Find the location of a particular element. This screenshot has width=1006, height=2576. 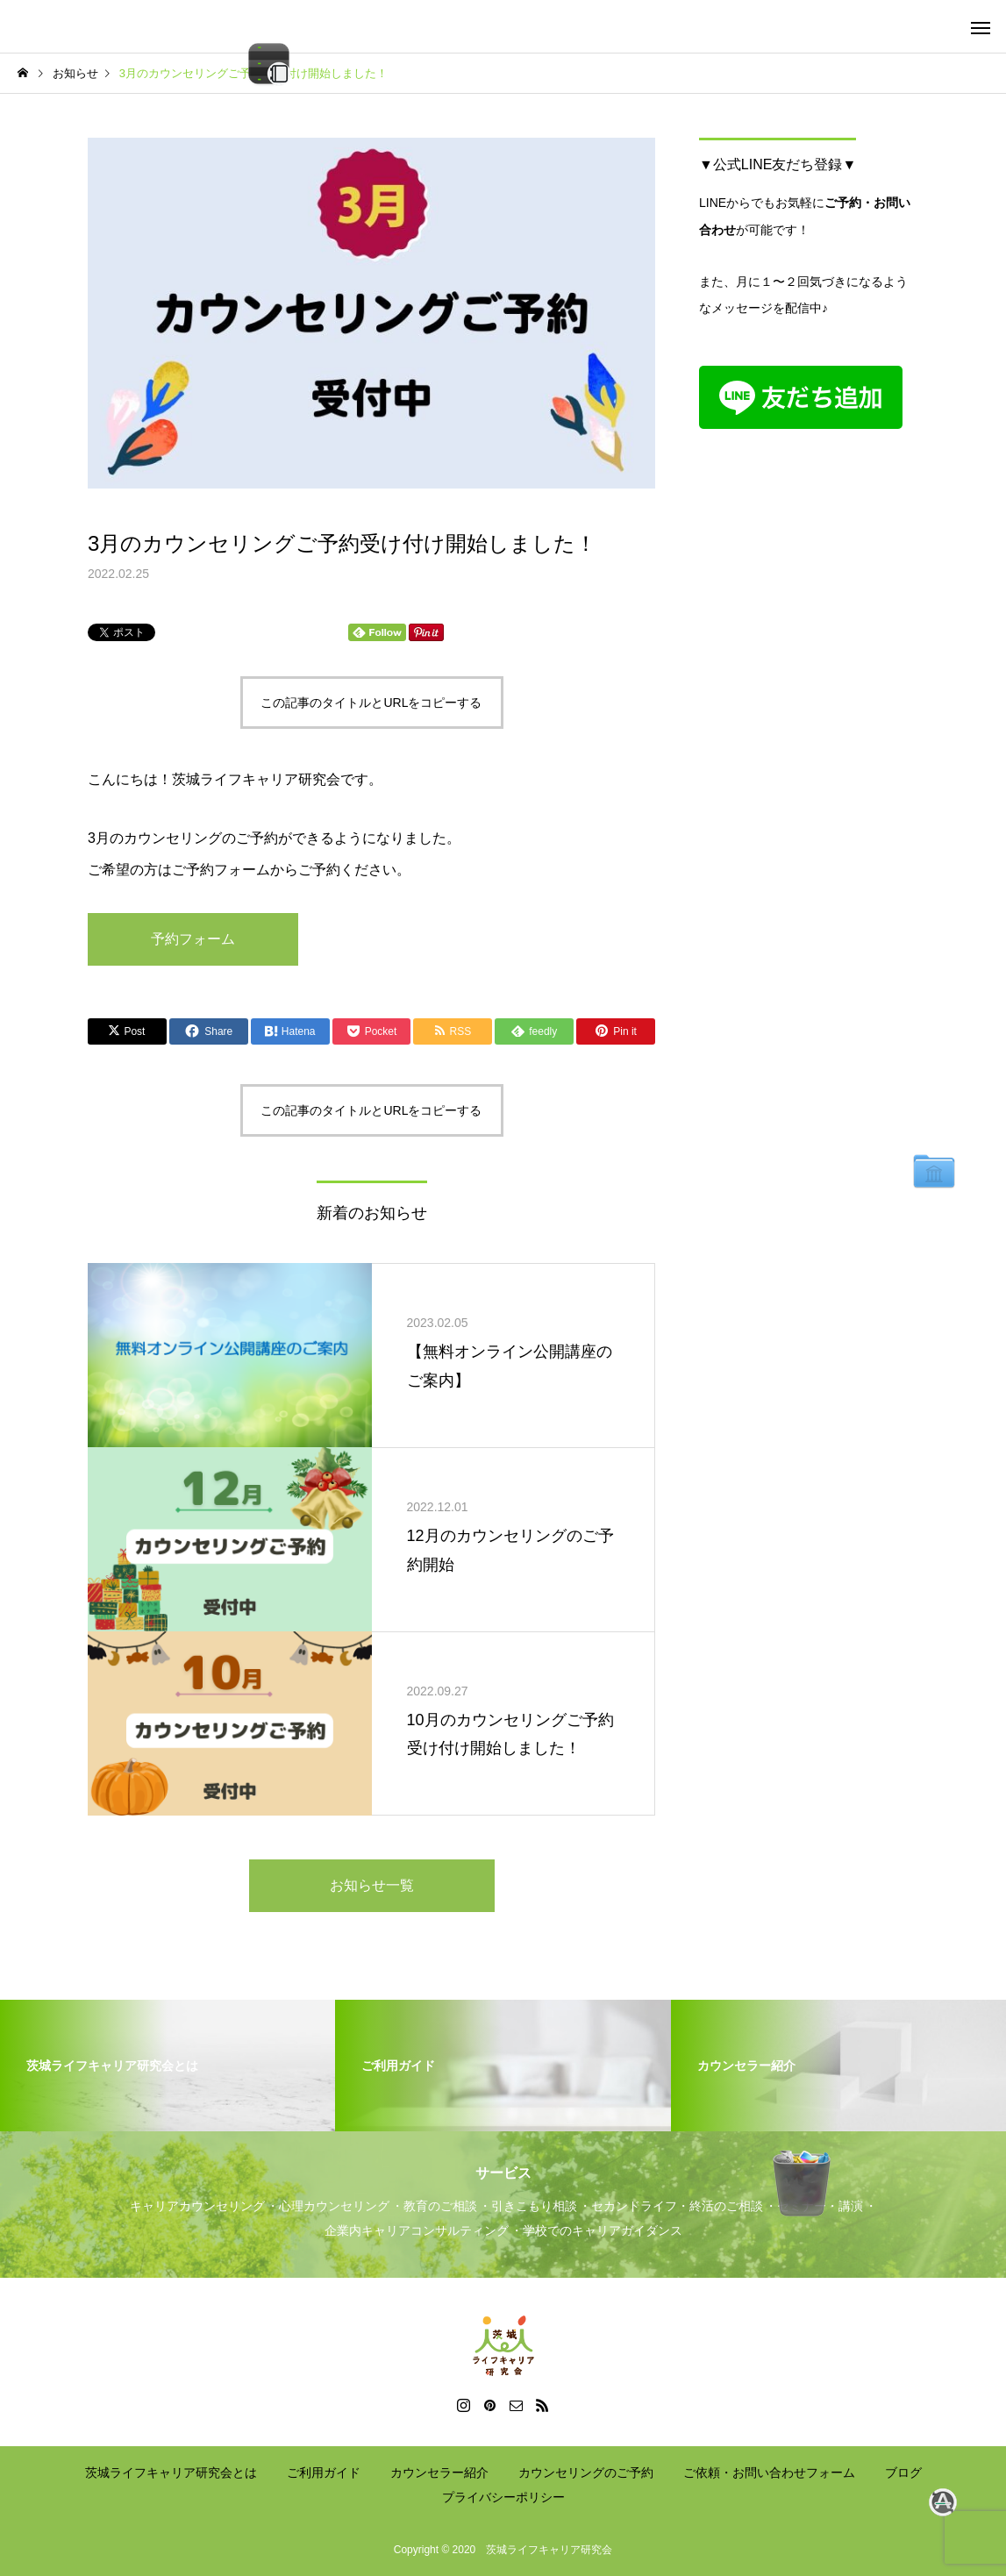

open system software update application is located at coordinates (943, 2502).